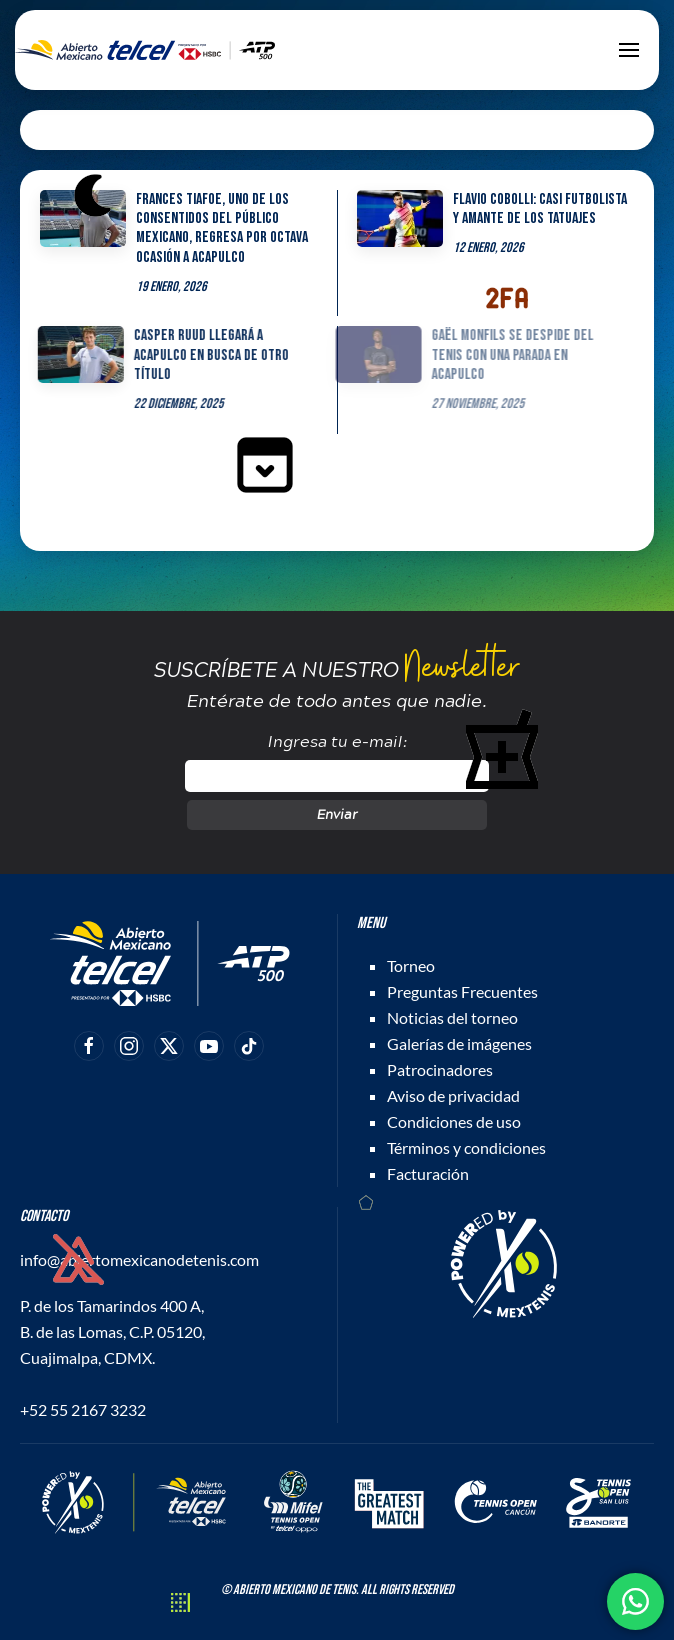 The image size is (674, 1640). I want to click on toggle dark mode, so click(95, 195).